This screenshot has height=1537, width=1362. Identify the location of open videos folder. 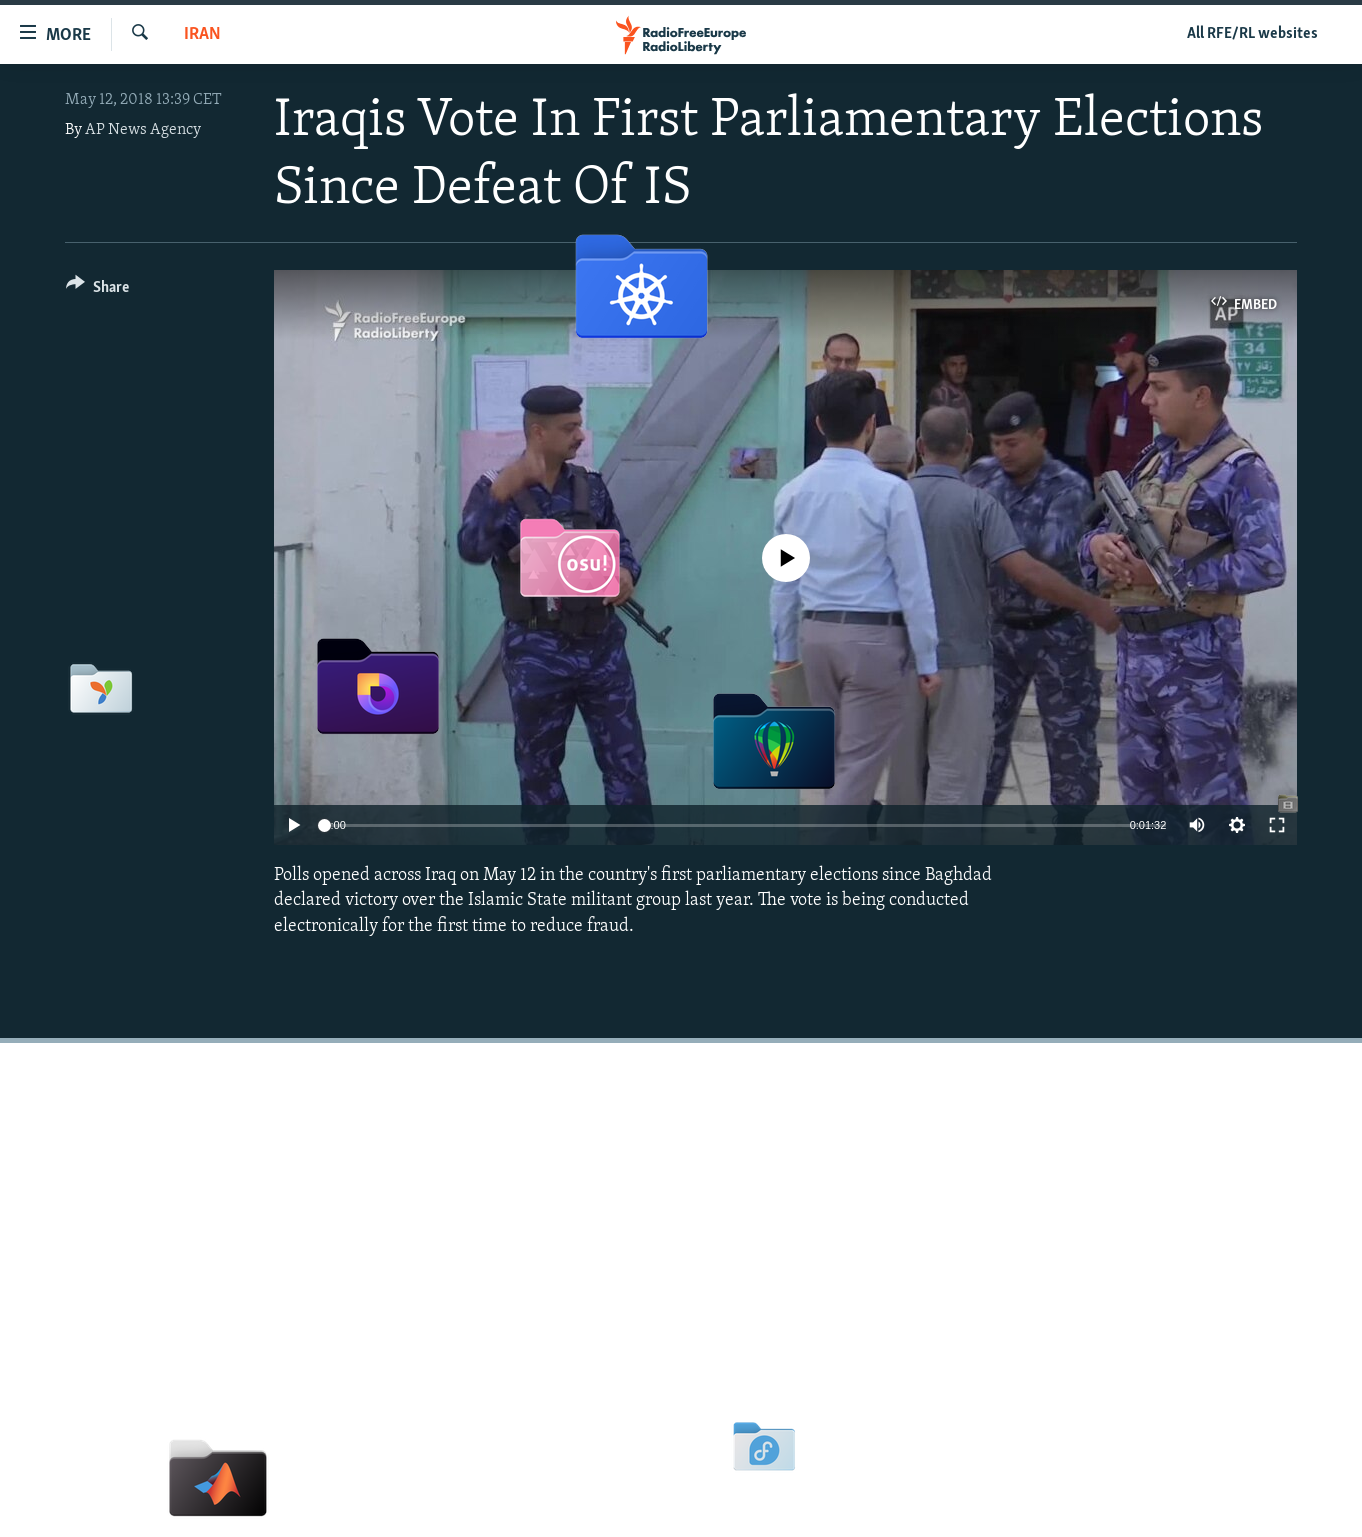
(1288, 803).